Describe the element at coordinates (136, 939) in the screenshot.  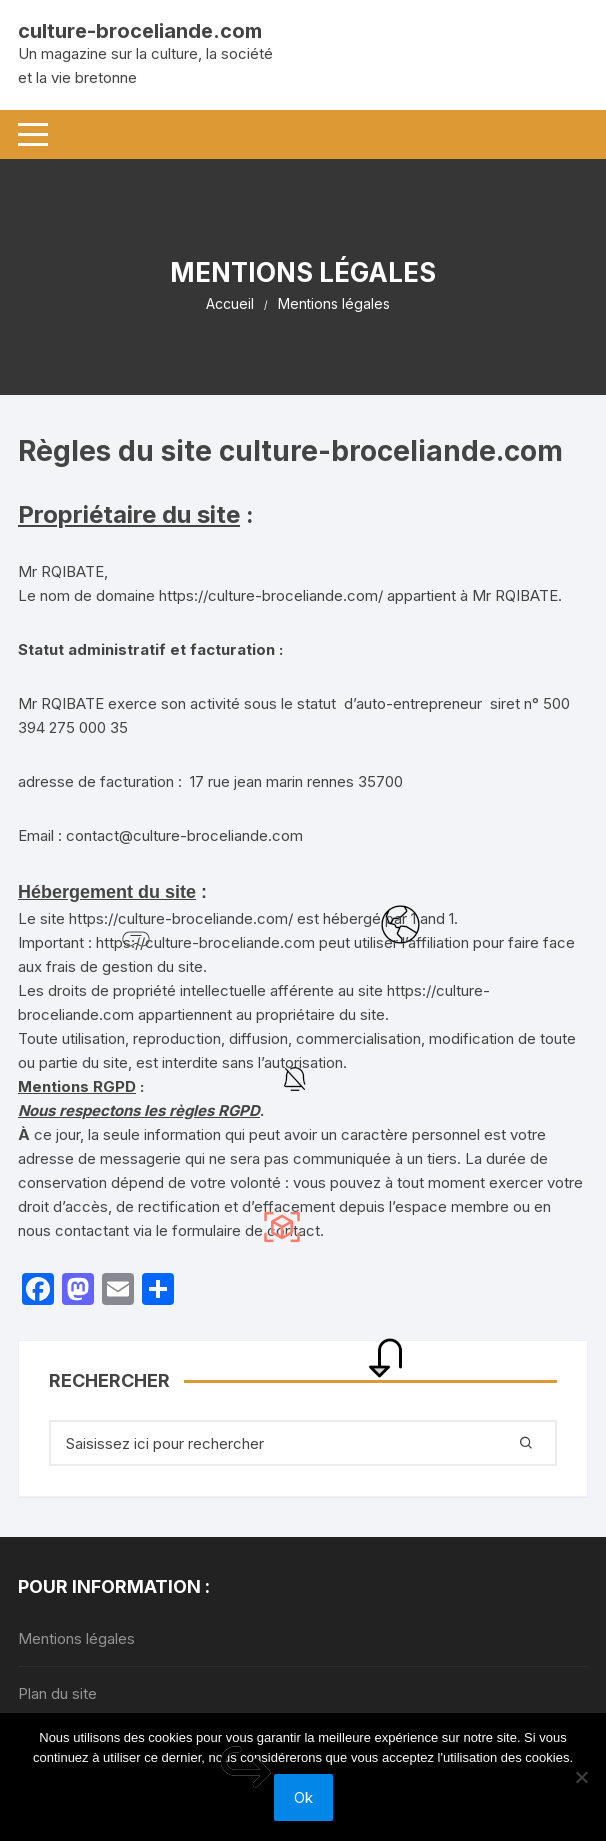
I see `access virtual reality or AR settings` at that location.